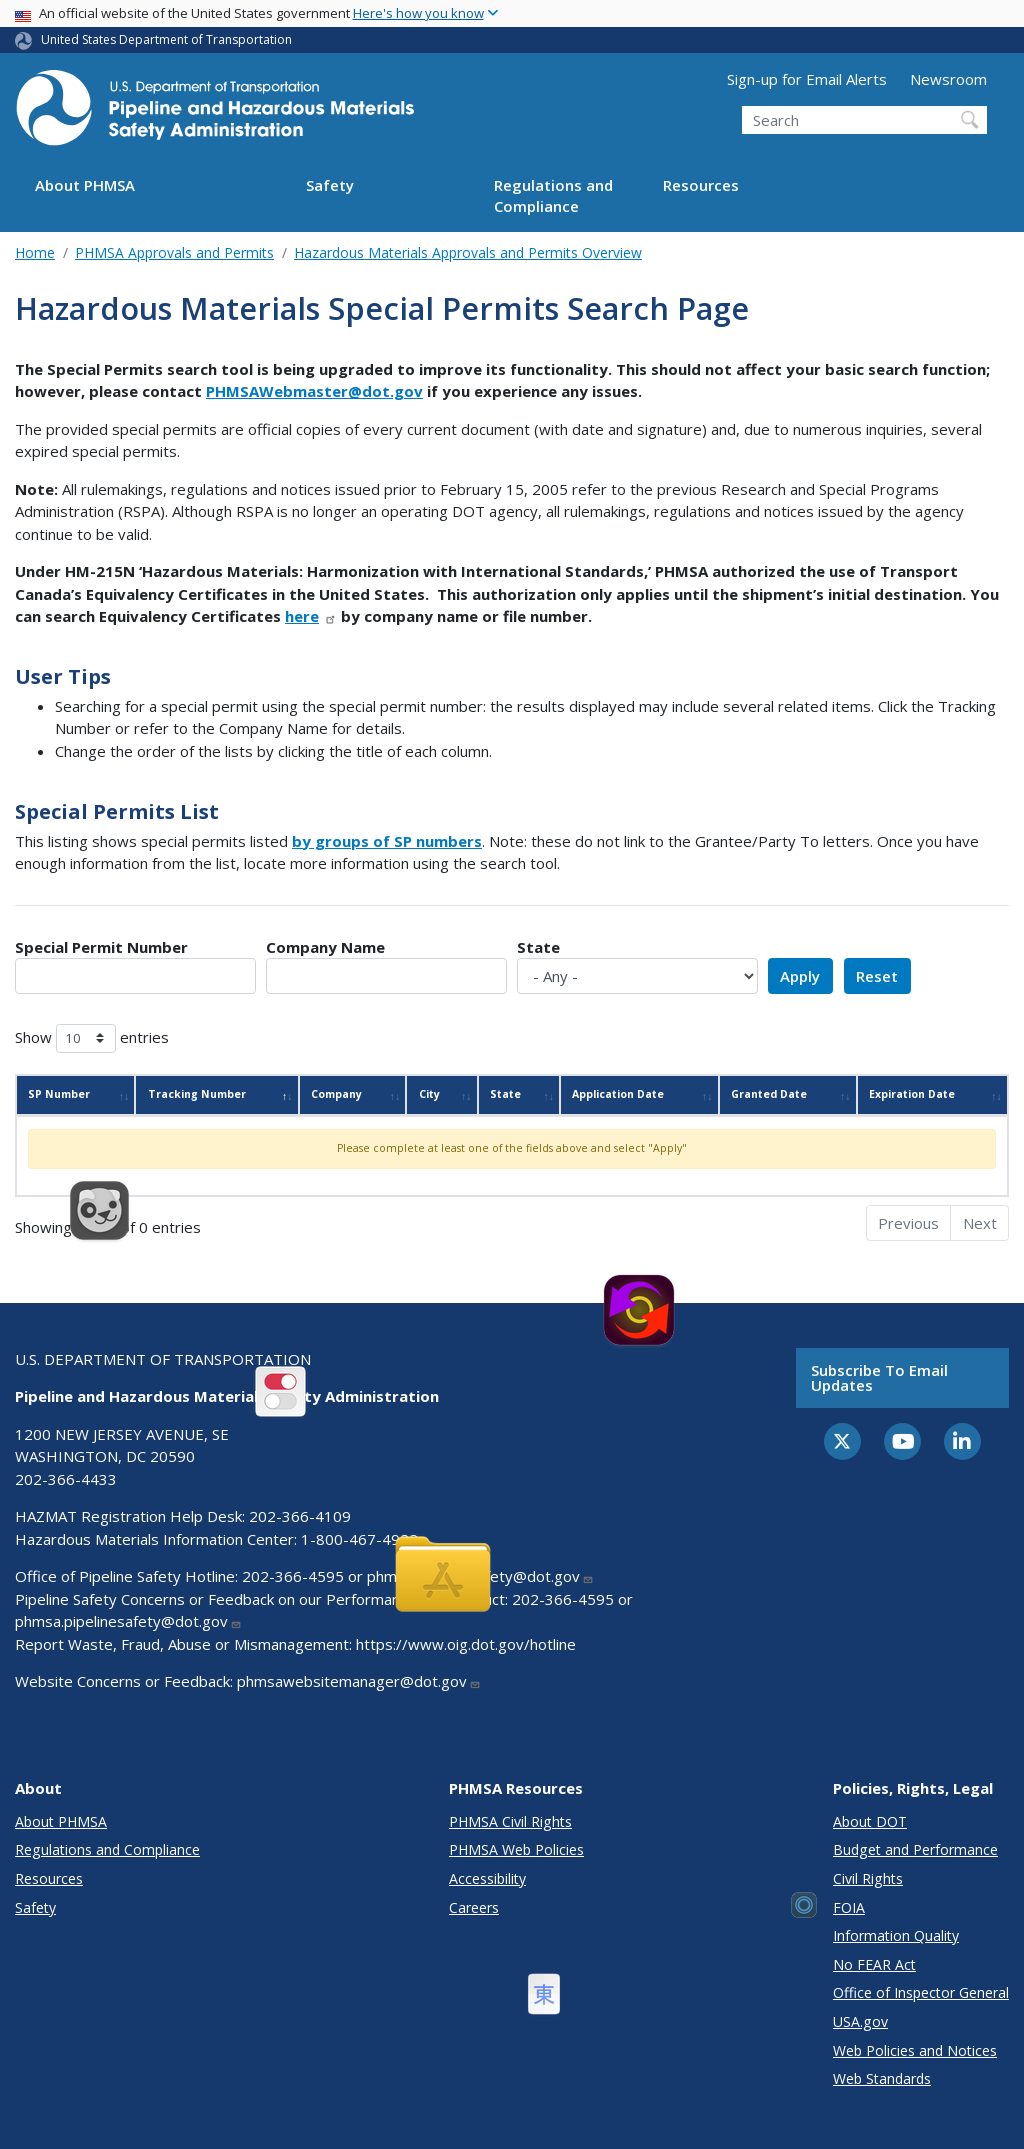 The image size is (1024, 2149). What do you see at coordinates (280, 1391) in the screenshot?
I see `open gnome tweaks settings` at bounding box center [280, 1391].